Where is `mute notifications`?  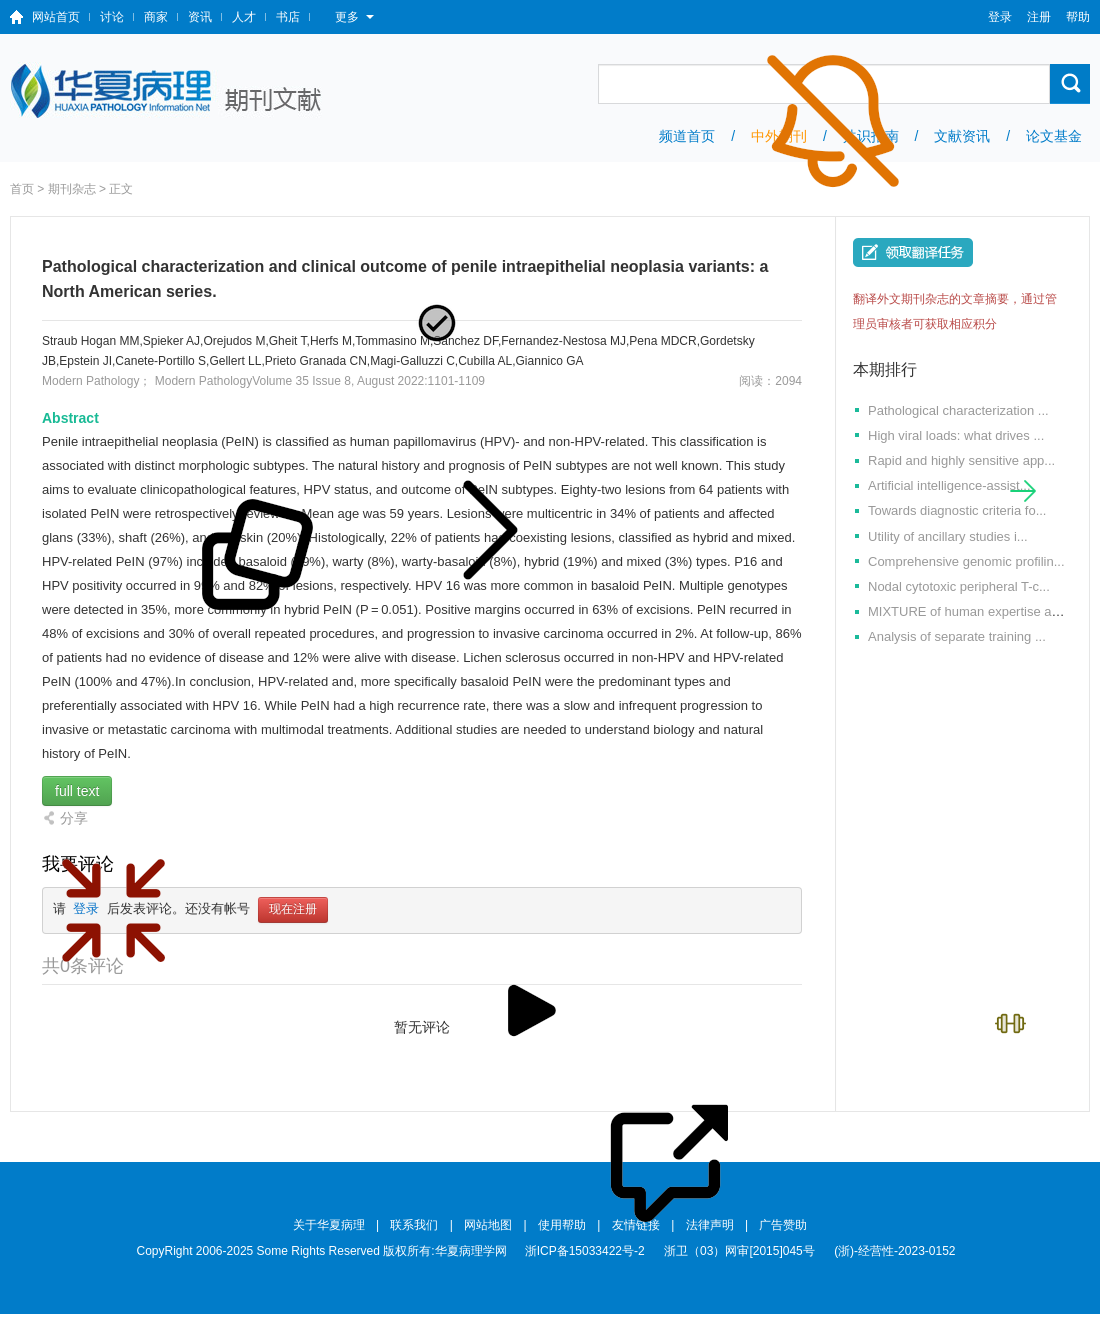
mute notifications is located at coordinates (833, 121).